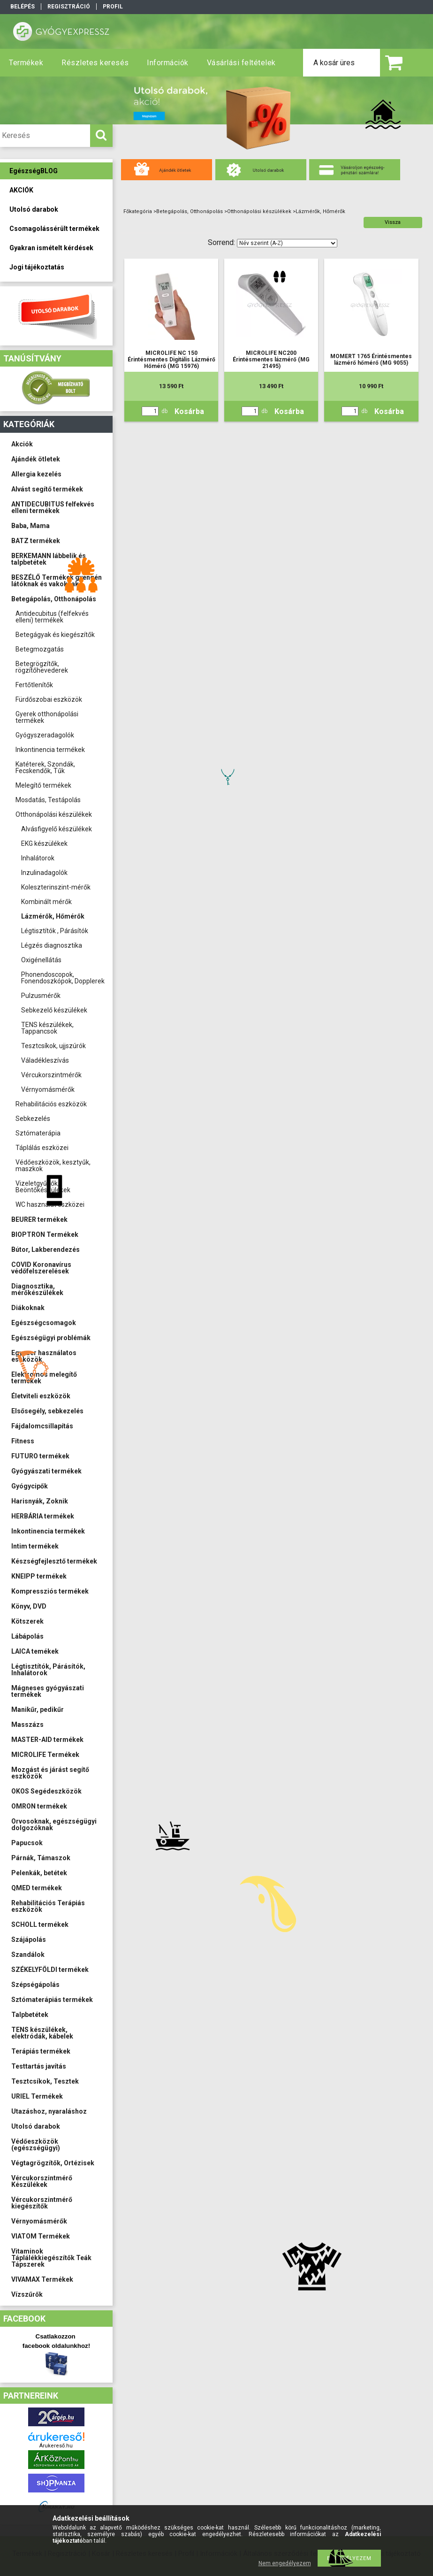  I want to click on access fishing or maritime activities, so click(173, 1835).